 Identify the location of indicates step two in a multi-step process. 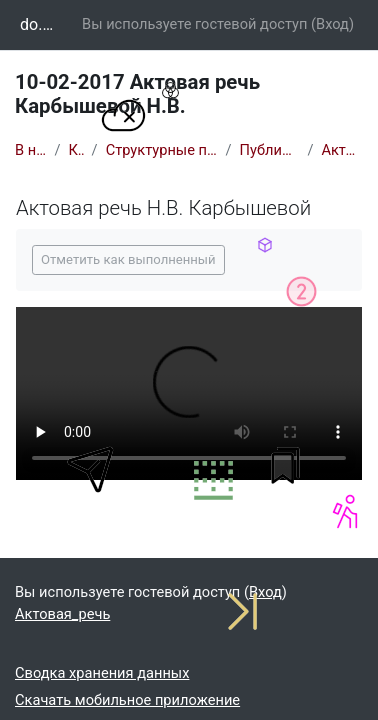
(301, 291).